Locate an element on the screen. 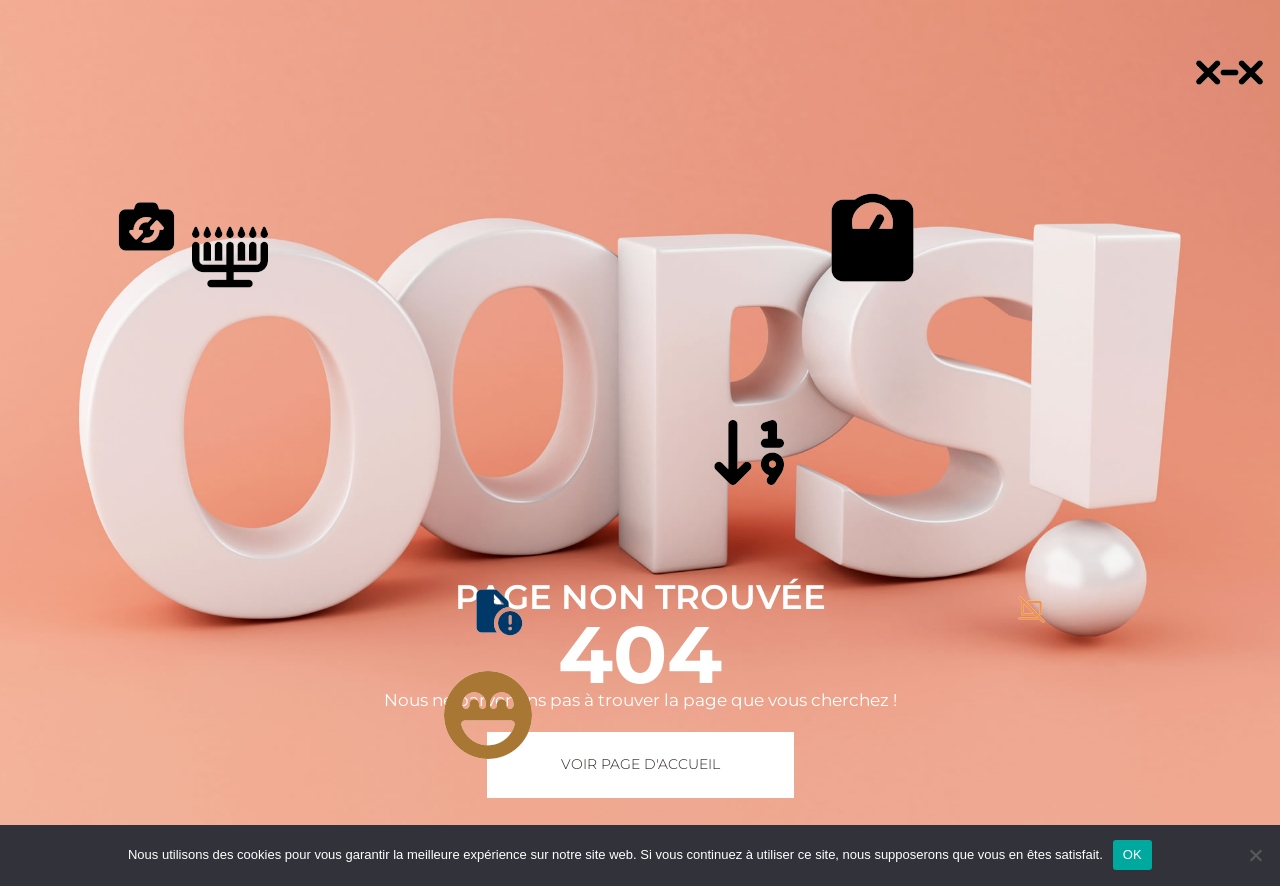 The image size is (1280, 886). indicates hanukkah-related content or events is located at coordinates (230, 257).